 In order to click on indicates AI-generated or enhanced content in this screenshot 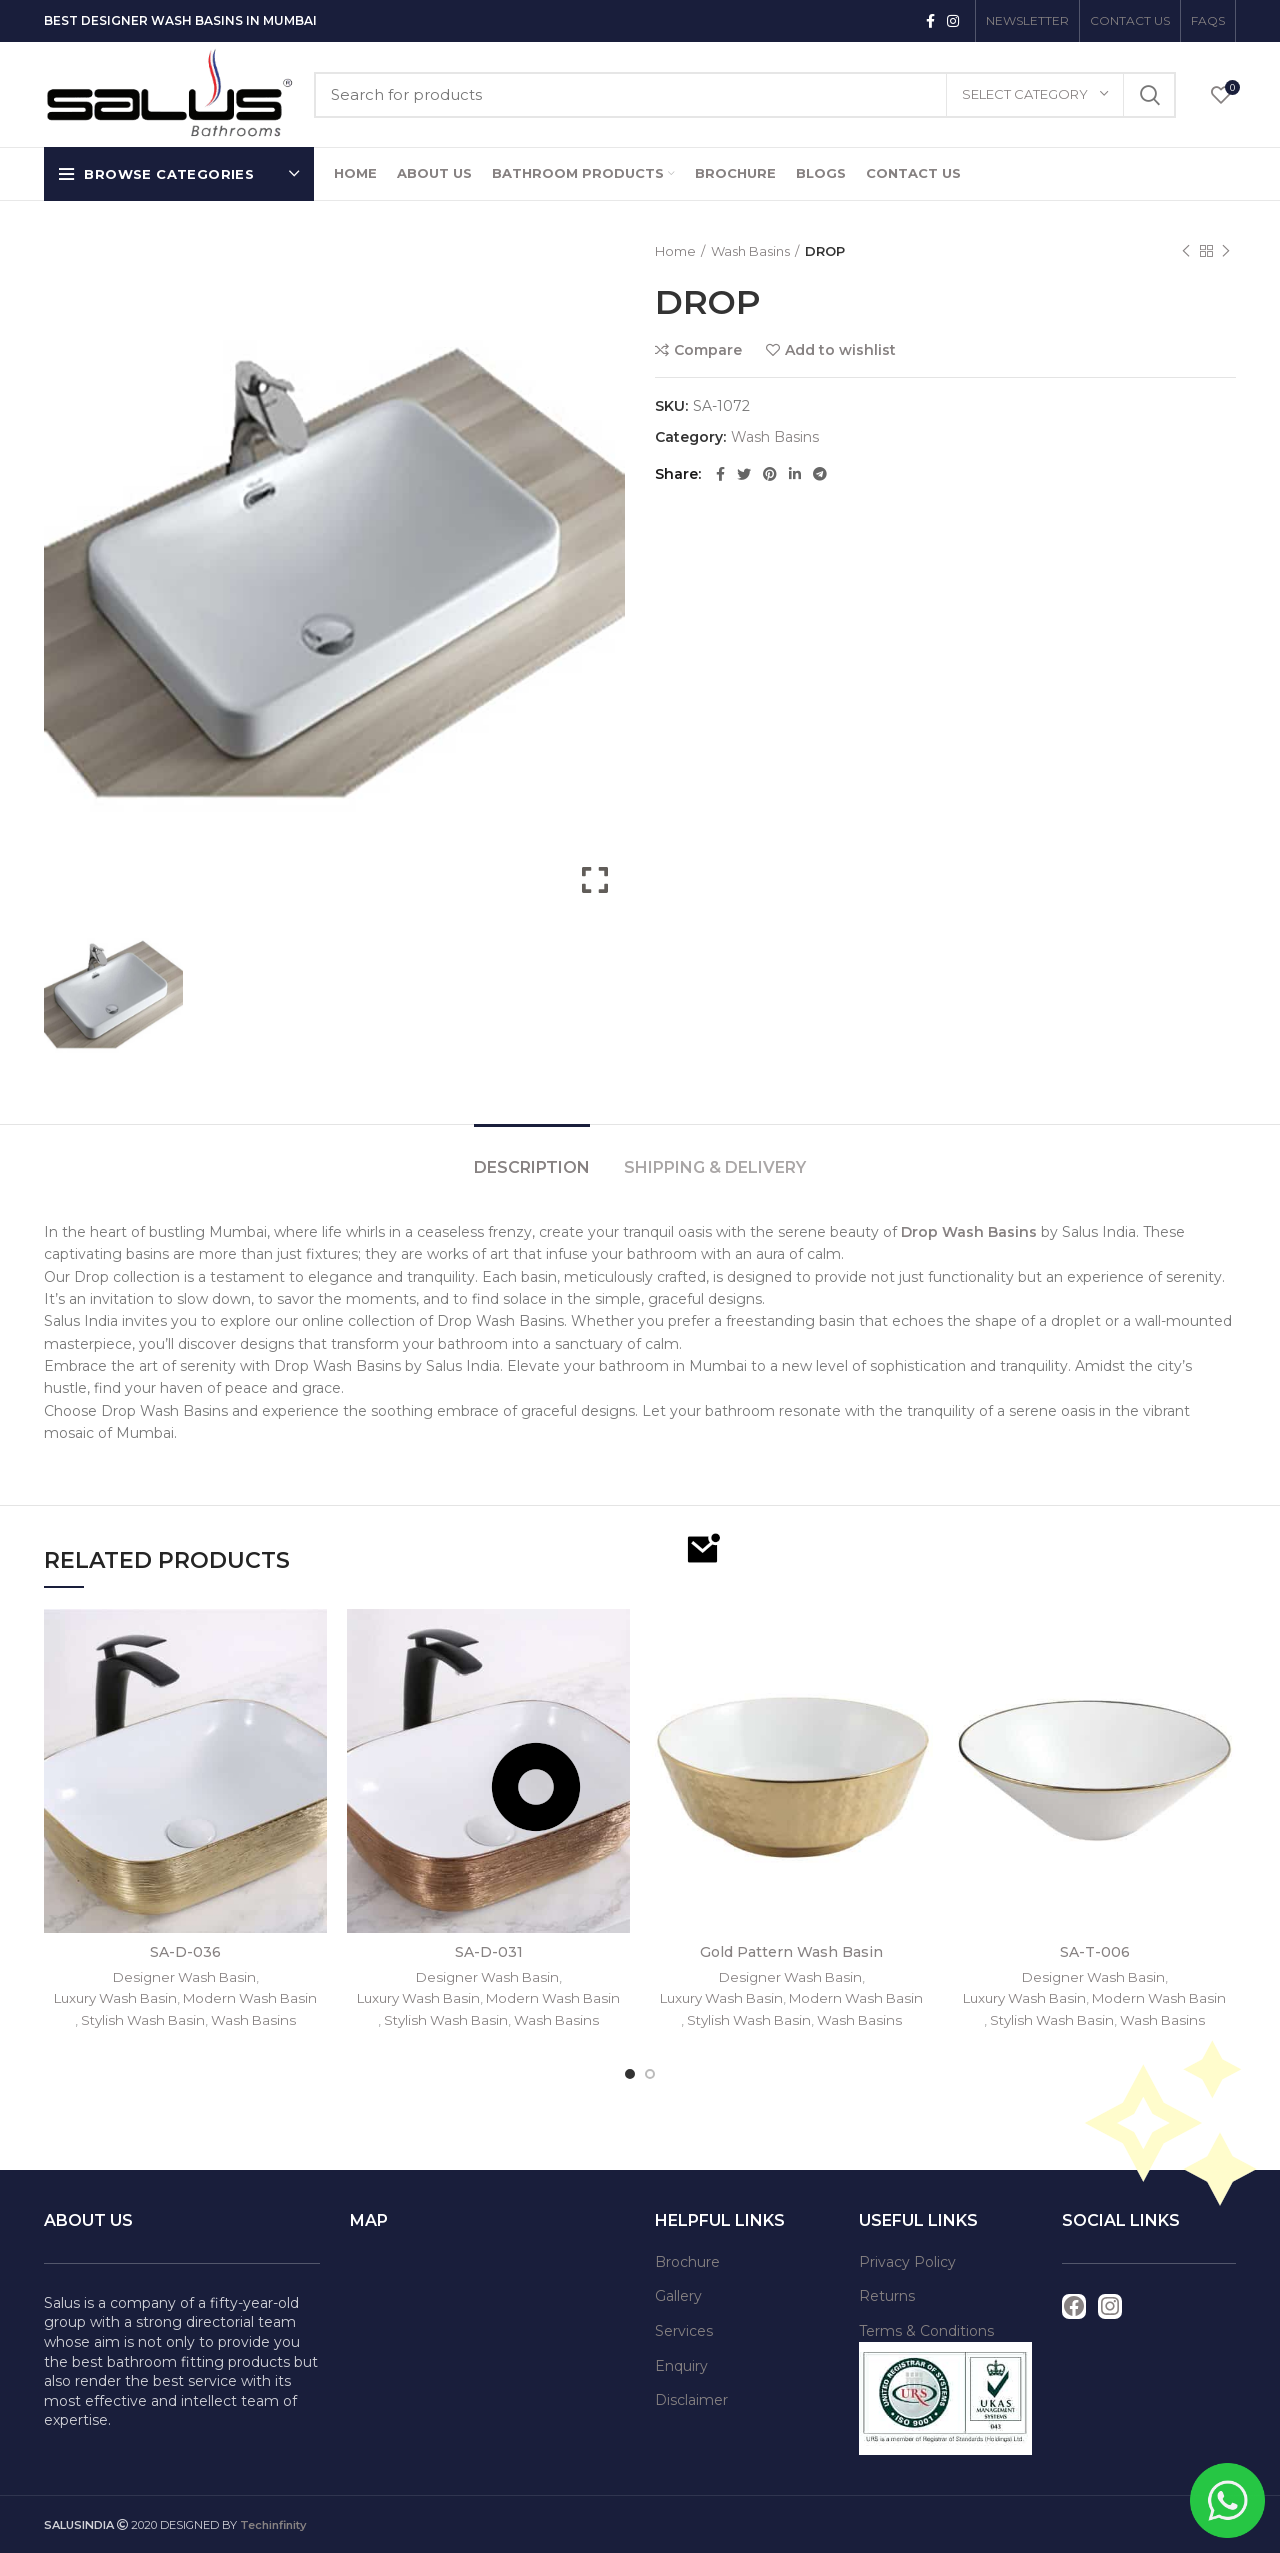, I will do `click(1174, 2123)`.